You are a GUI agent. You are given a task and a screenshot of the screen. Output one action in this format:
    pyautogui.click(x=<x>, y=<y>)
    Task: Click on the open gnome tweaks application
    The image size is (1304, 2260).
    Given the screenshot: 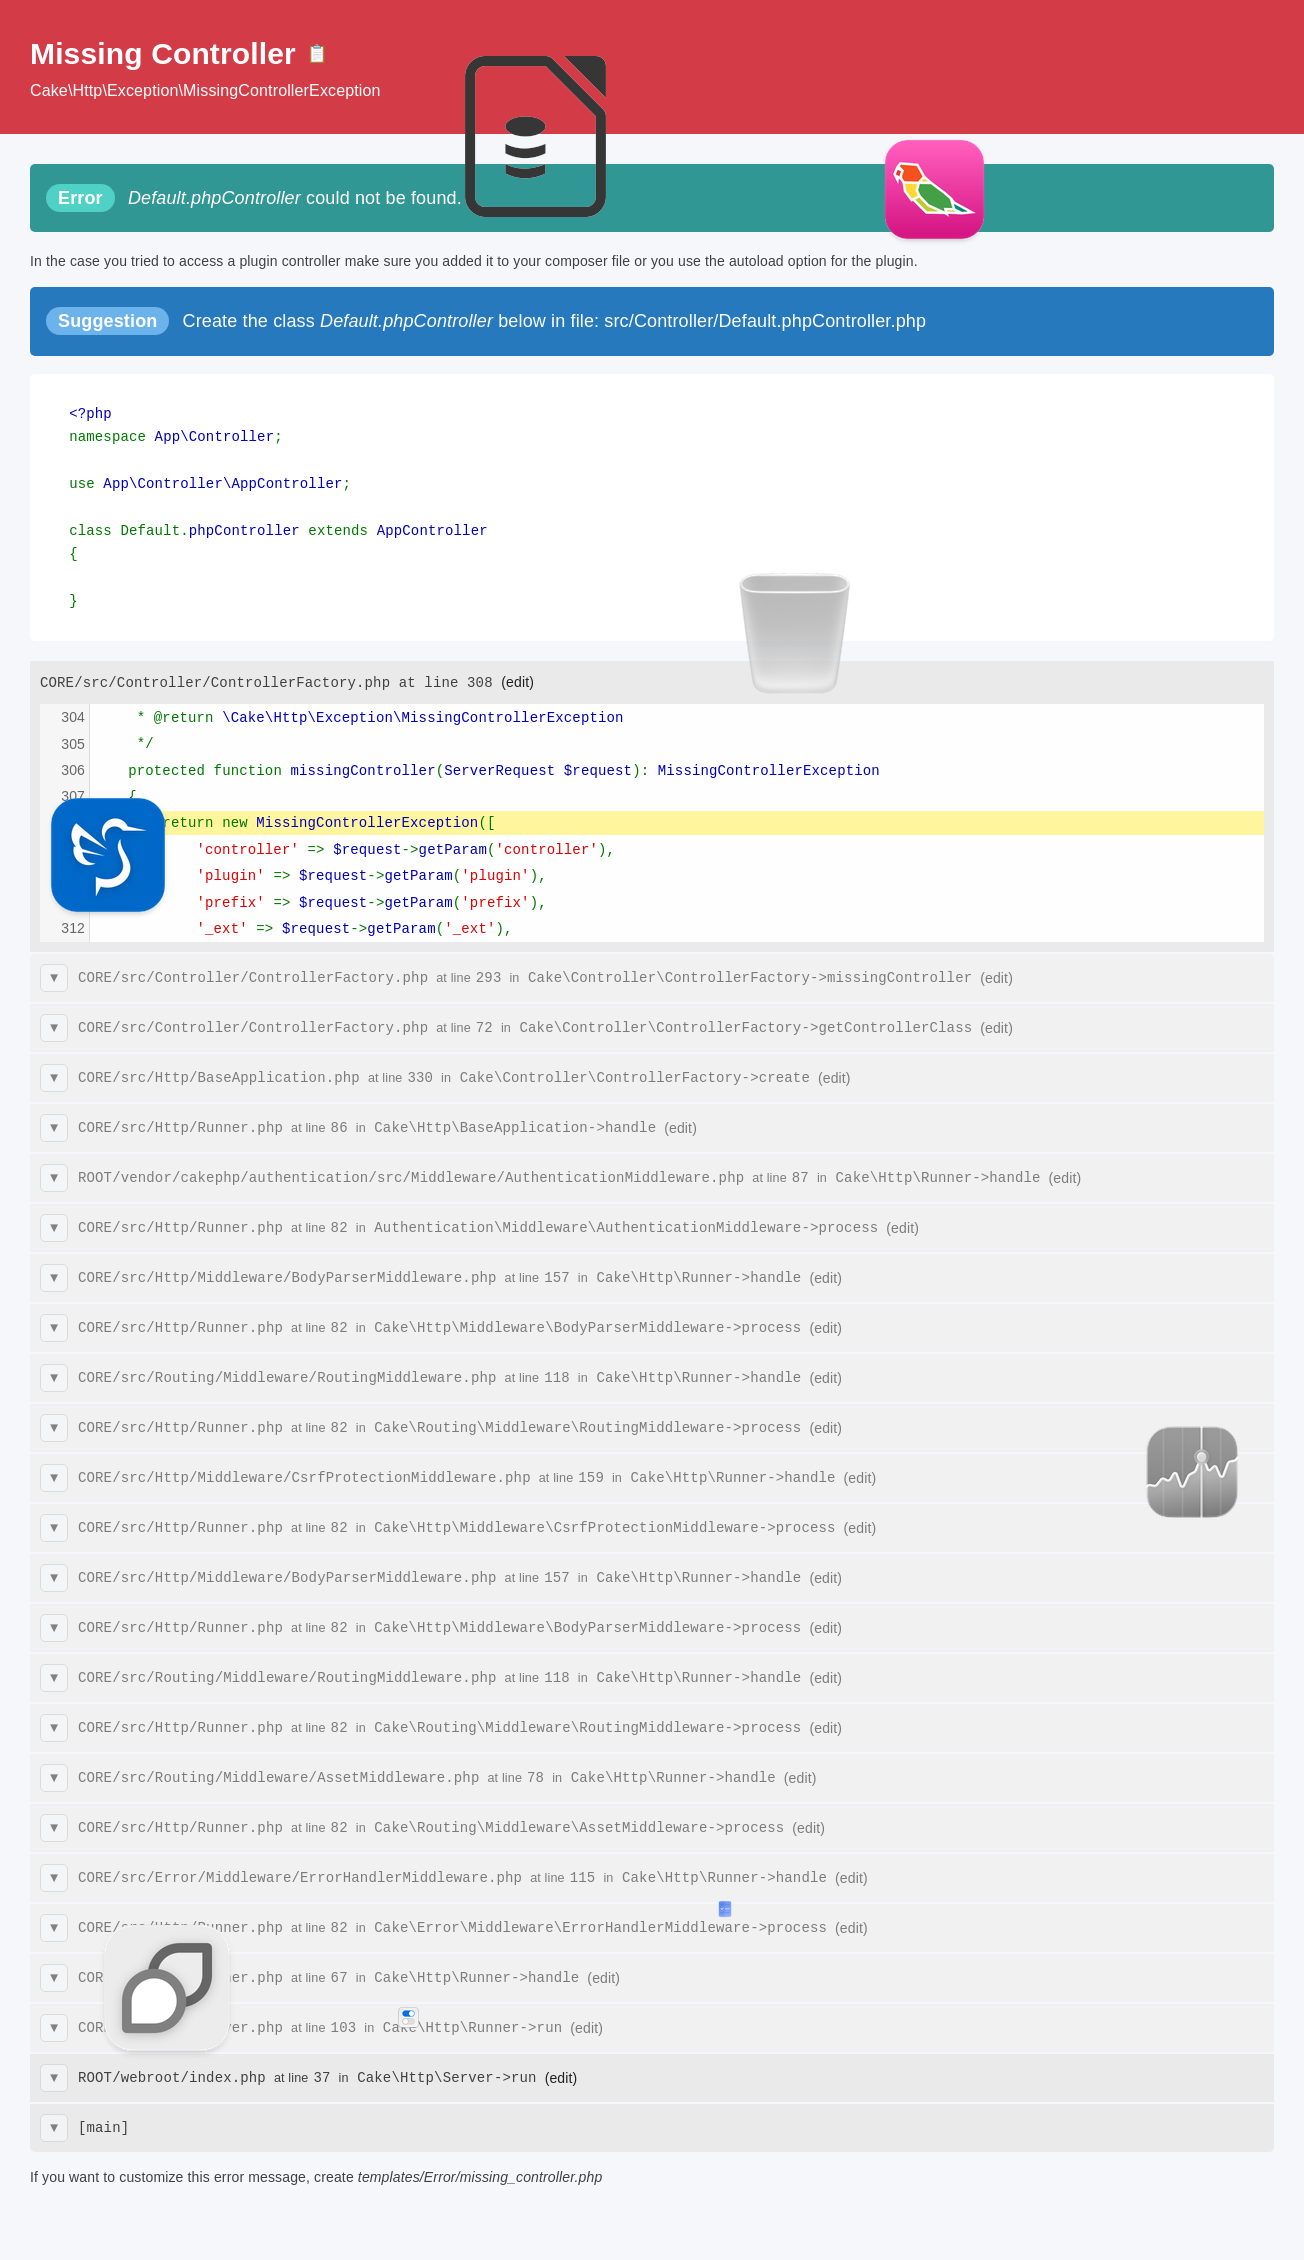 What is the action you would take?
    pyautogui.click(x=408, y=2017)
    